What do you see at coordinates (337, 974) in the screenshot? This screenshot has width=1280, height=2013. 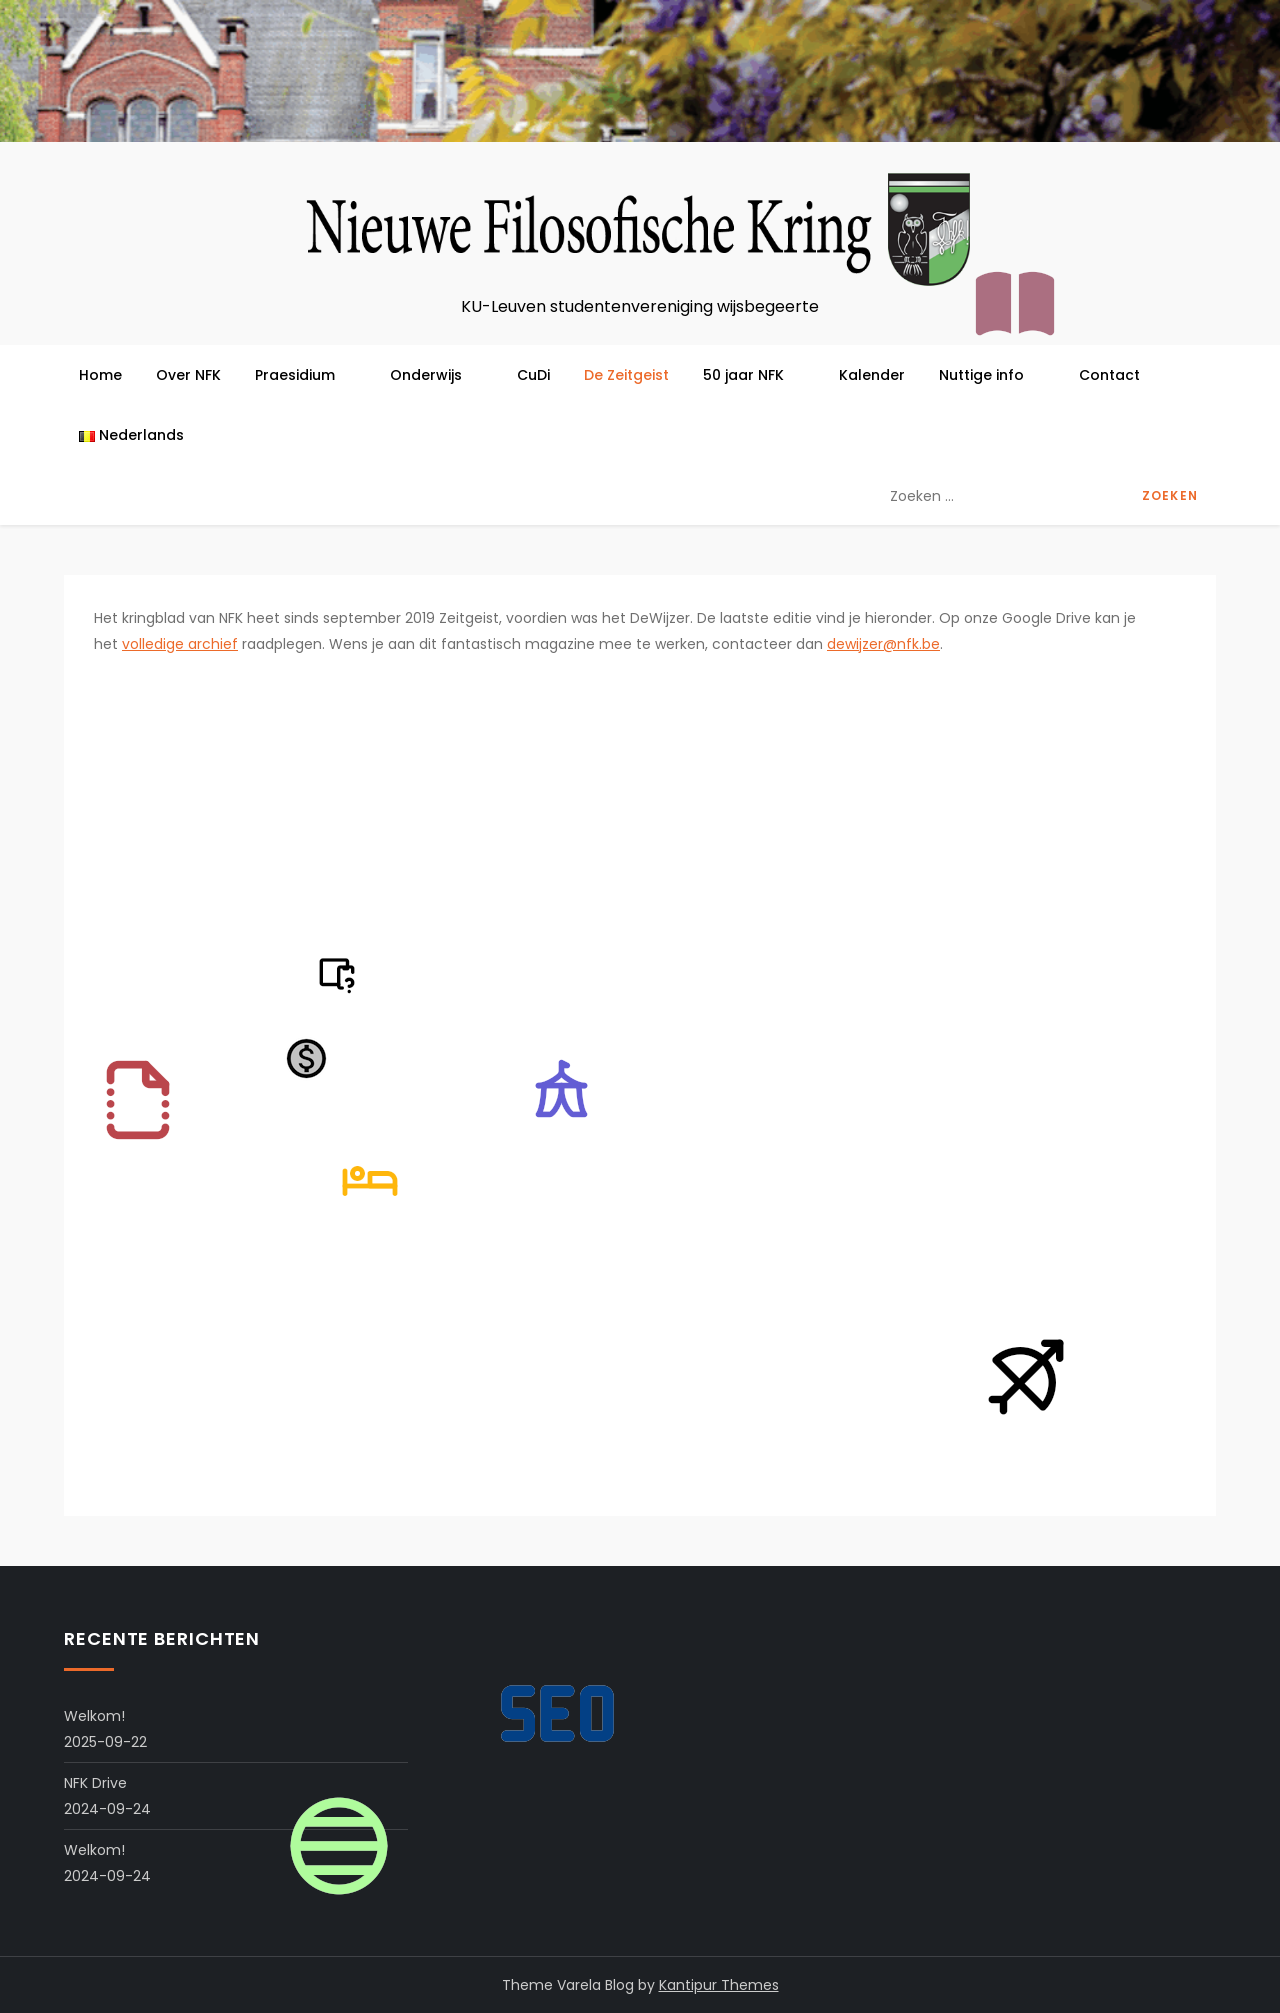 I see `get help with connected devices` at bounding box center [337, 974].